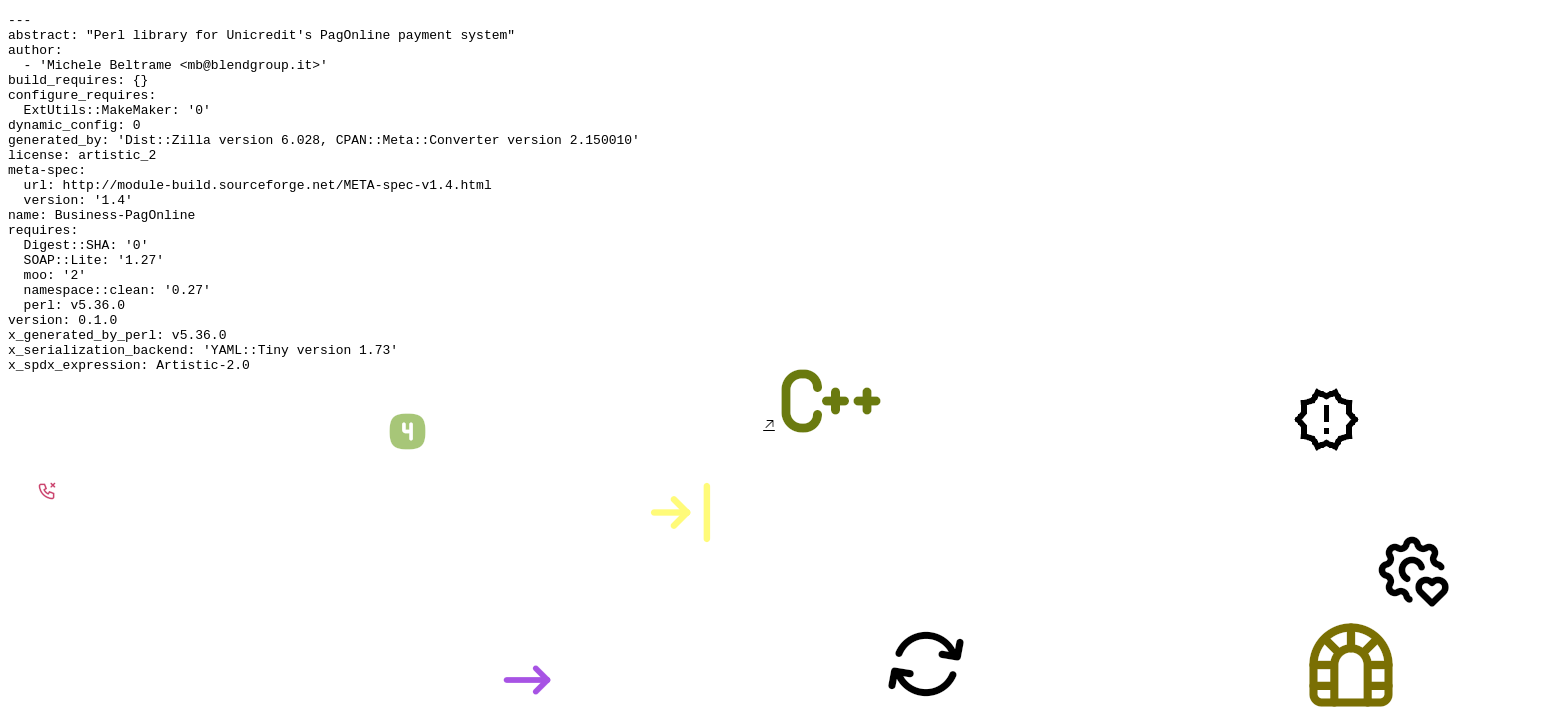  What do you see at coordinates (1351, 665) in the screenshot?
I see `access tunnel or underground passage information` at bounding box center [1351, 665].